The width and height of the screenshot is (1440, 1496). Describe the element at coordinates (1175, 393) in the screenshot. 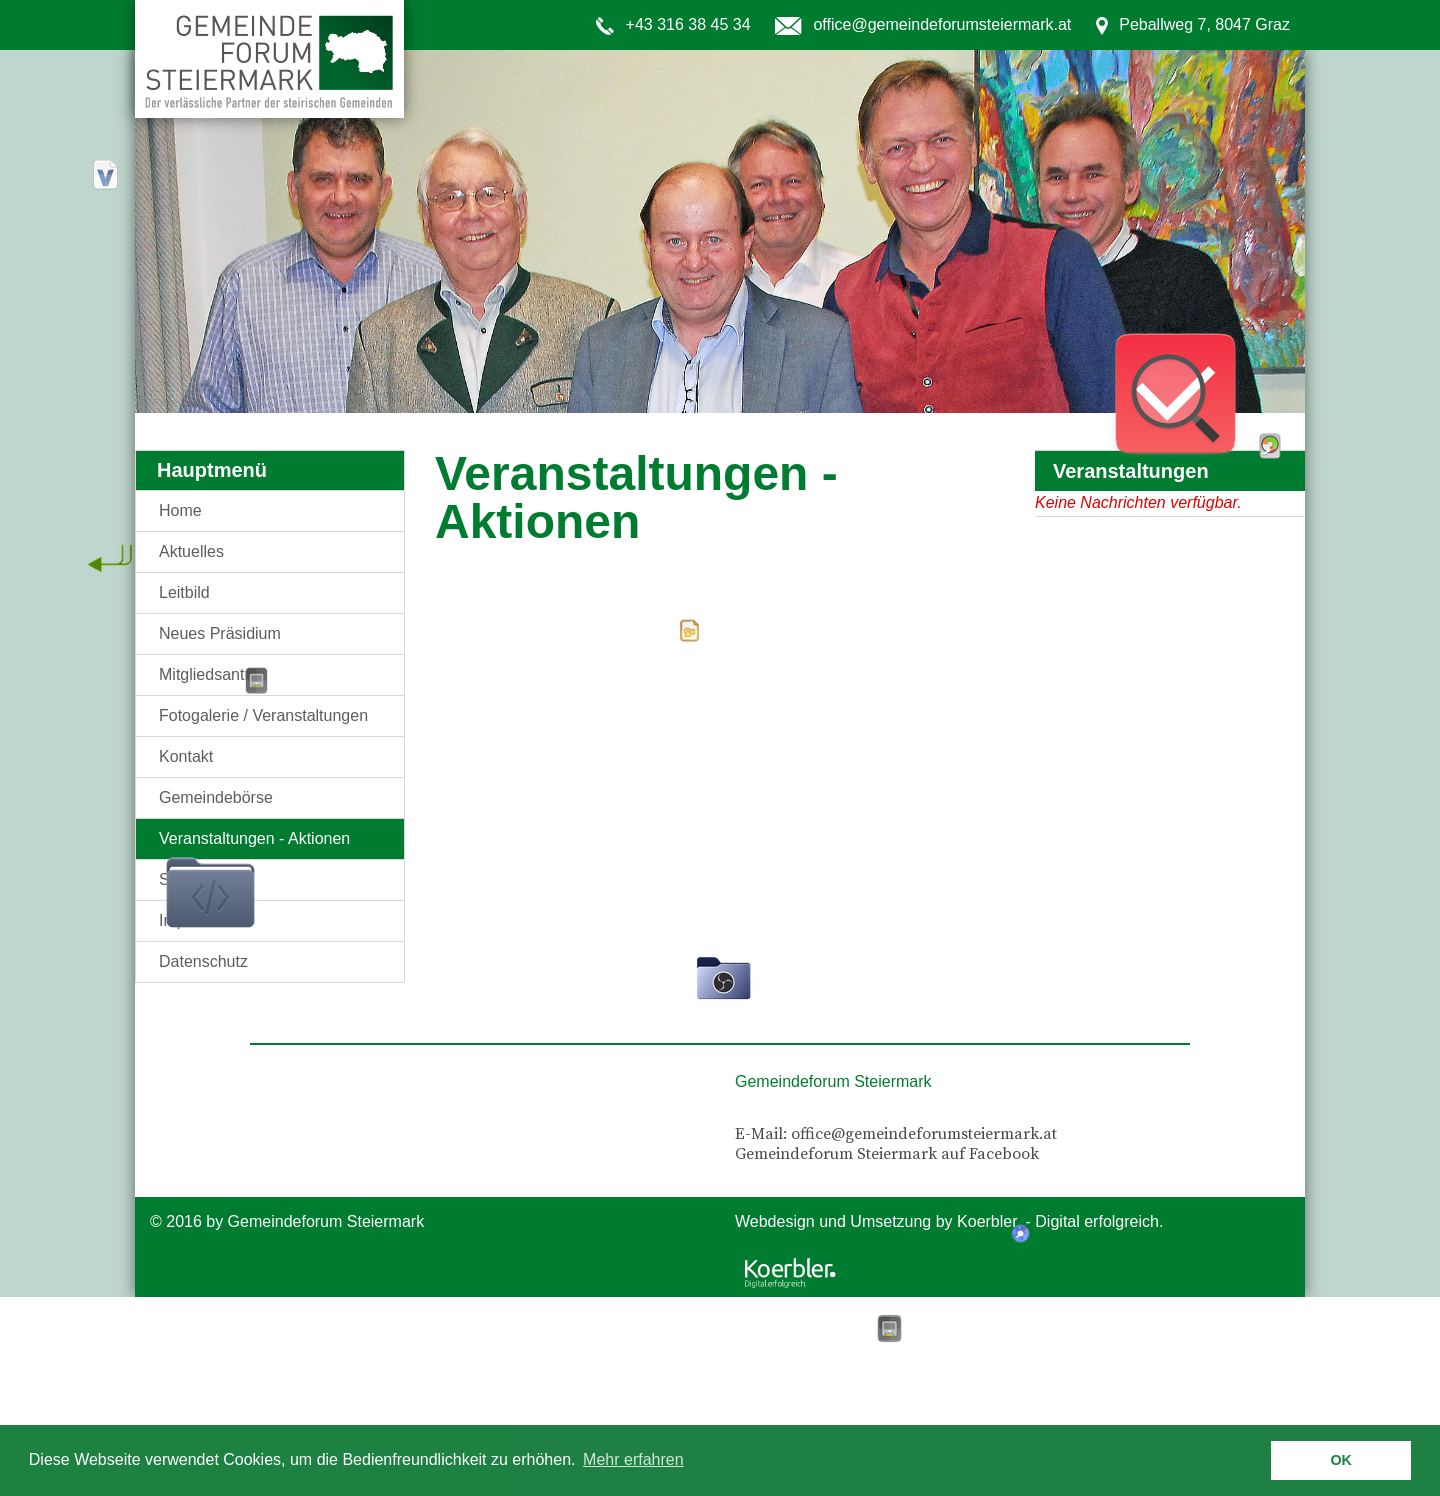

I see `open system configuration tool` at that location.